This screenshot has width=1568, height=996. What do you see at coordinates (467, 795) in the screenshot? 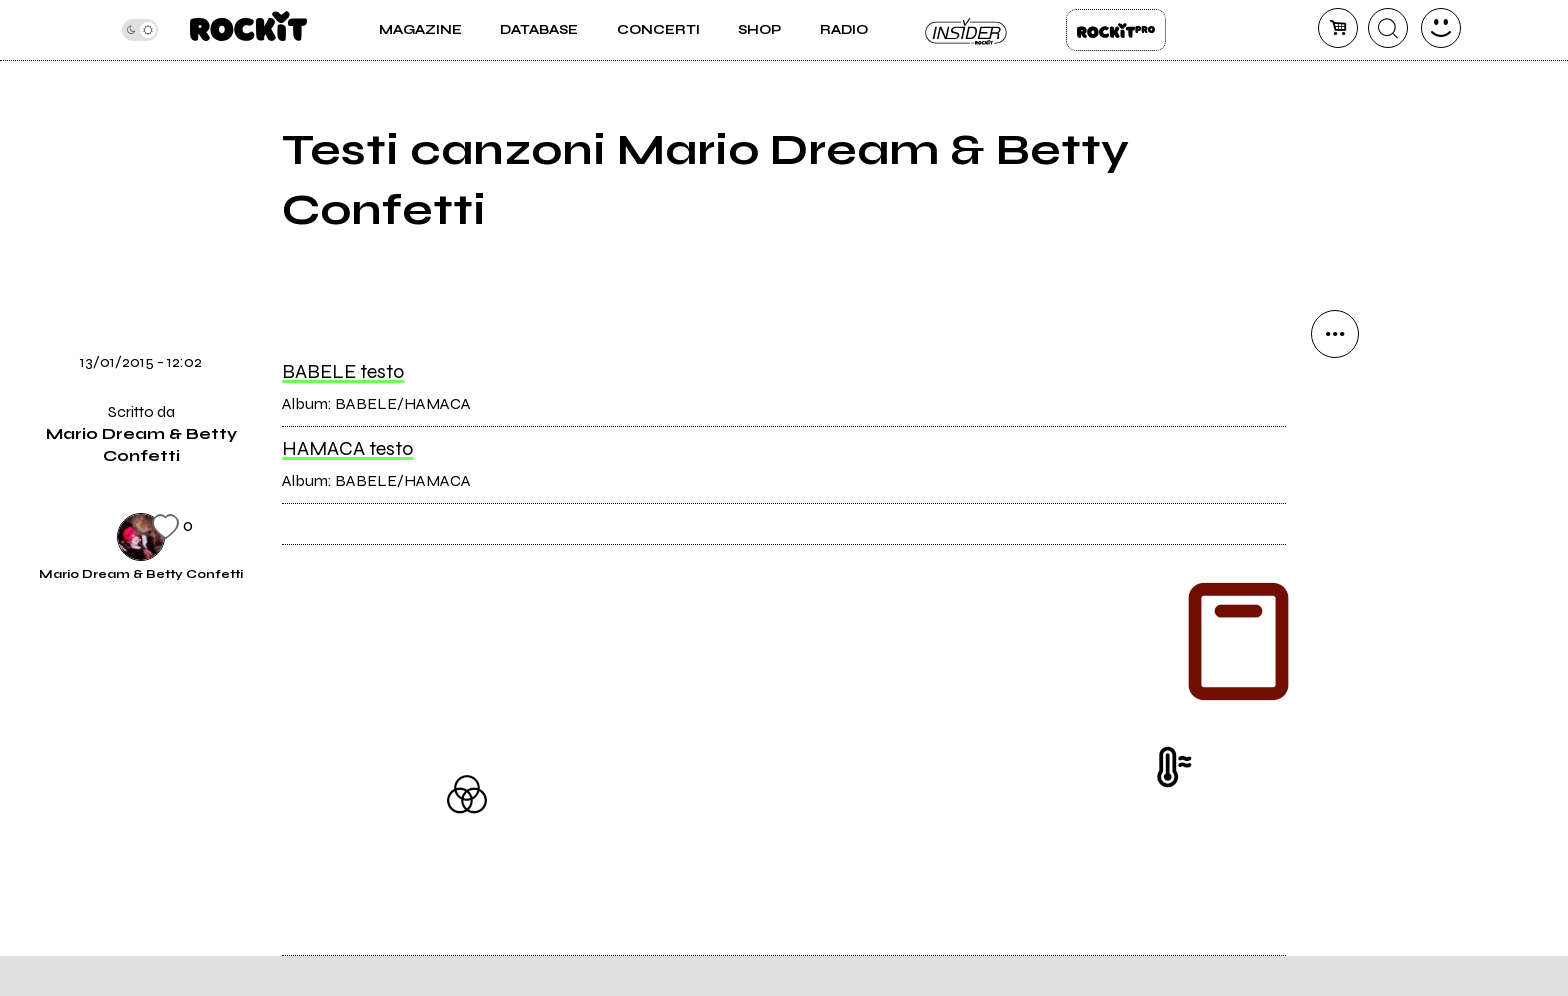
I see `view overlapping data or shared elements` at bounding box center [467, 795].